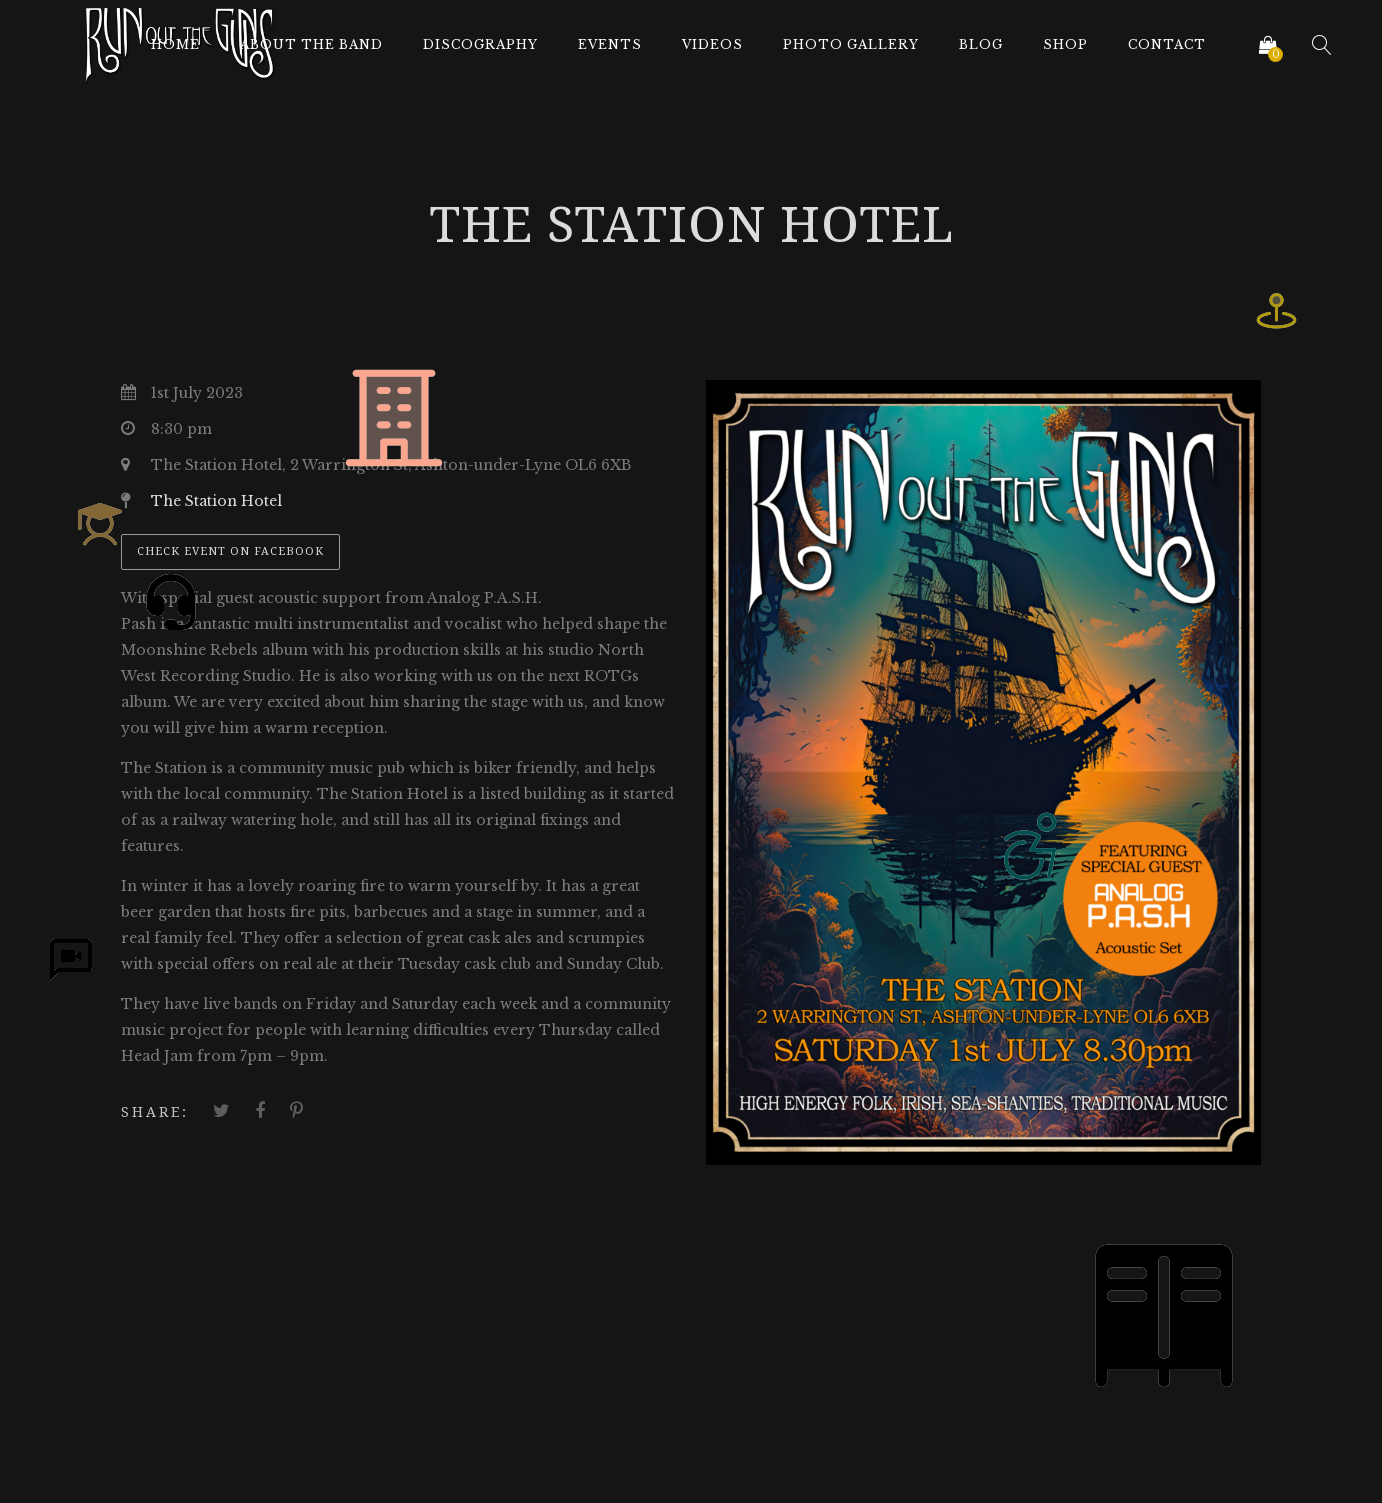 This screenshot has height=1503, width=1382. Describe the element at coordinates (171, 602) in the screenshot. I see `contact customer support` at that location.